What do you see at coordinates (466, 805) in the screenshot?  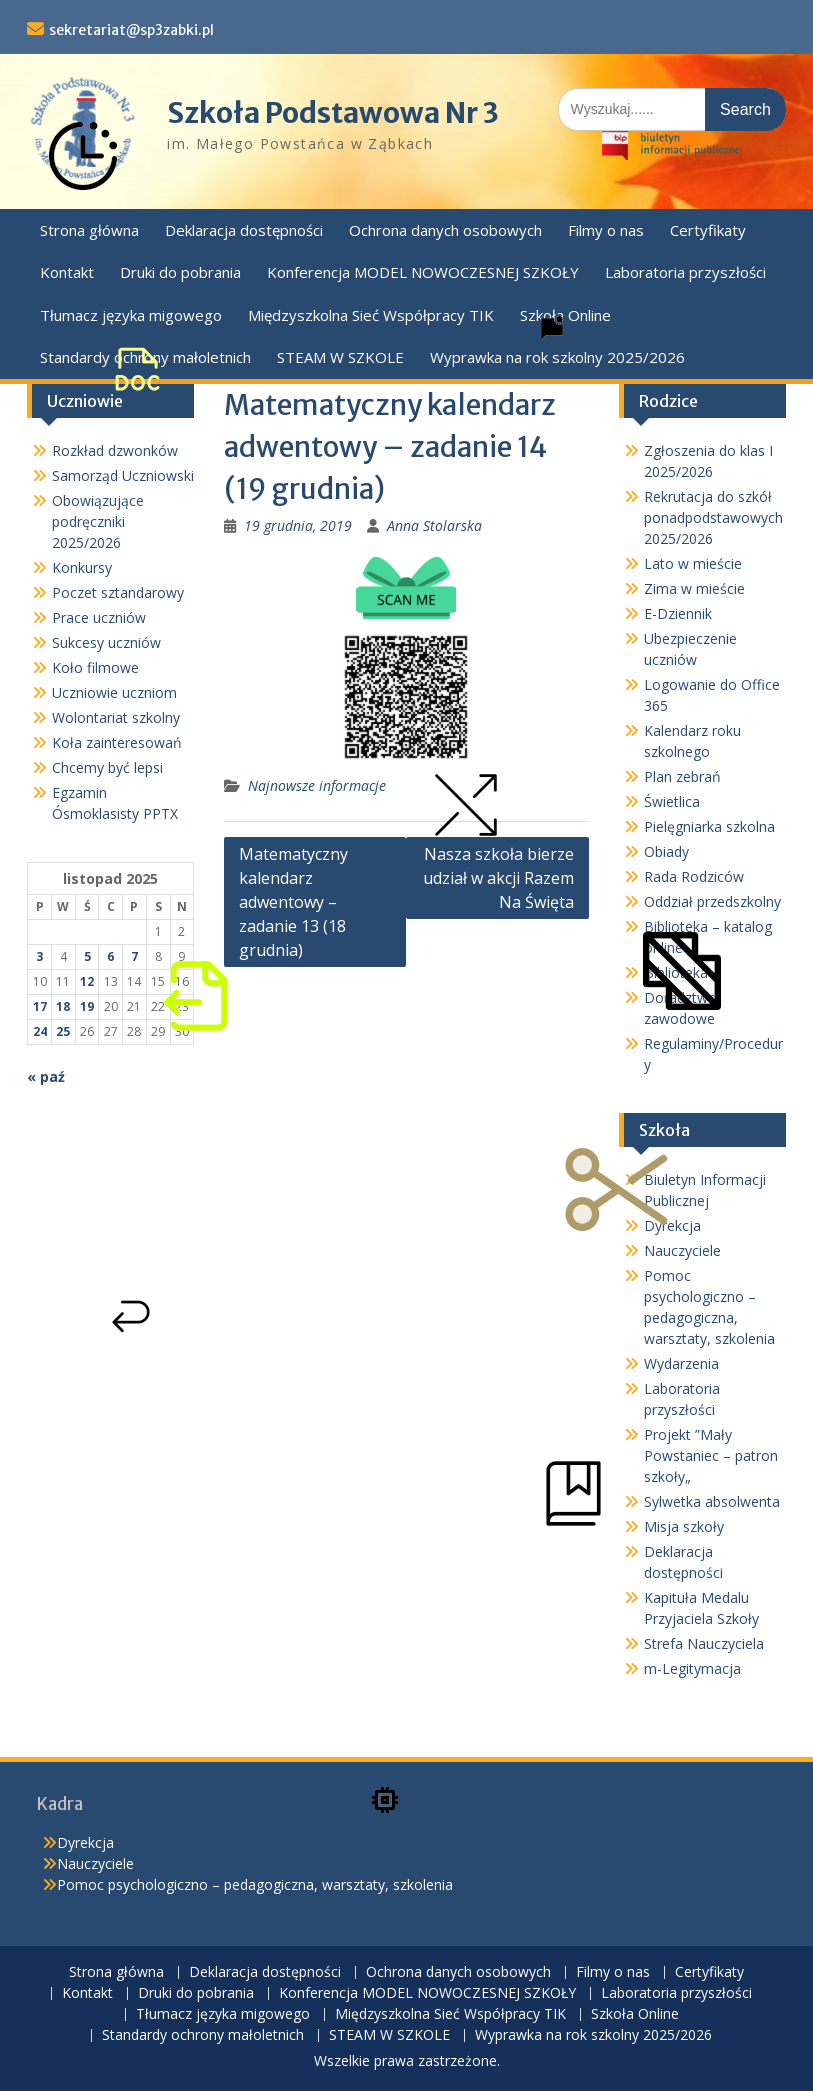 I see `shuffle or randomize playback order` at bounding box center [466, 805].